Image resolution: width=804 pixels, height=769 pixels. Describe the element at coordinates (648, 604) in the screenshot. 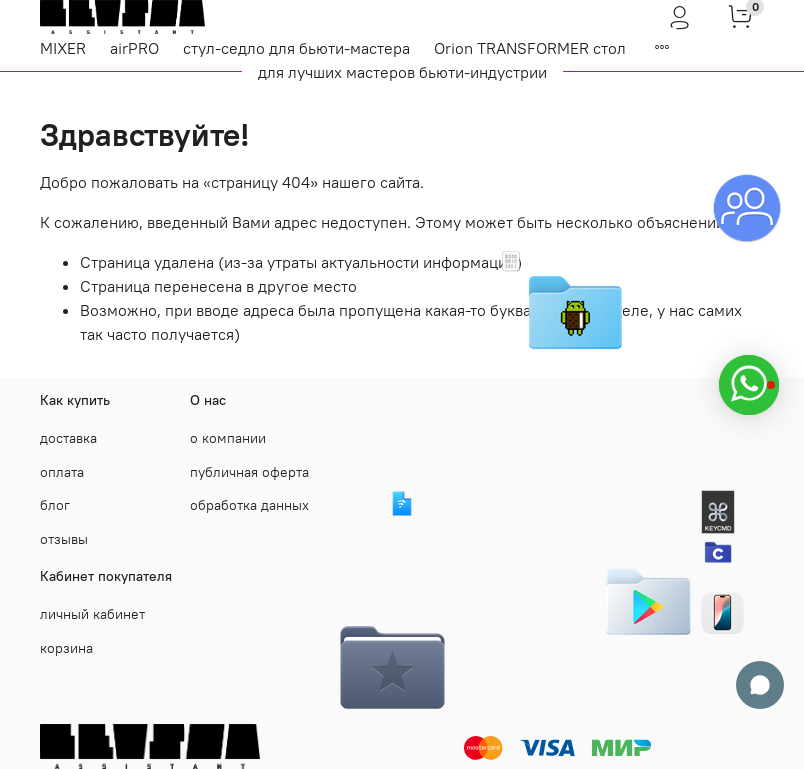

I see `open folder containing google play store downloads` at that location.